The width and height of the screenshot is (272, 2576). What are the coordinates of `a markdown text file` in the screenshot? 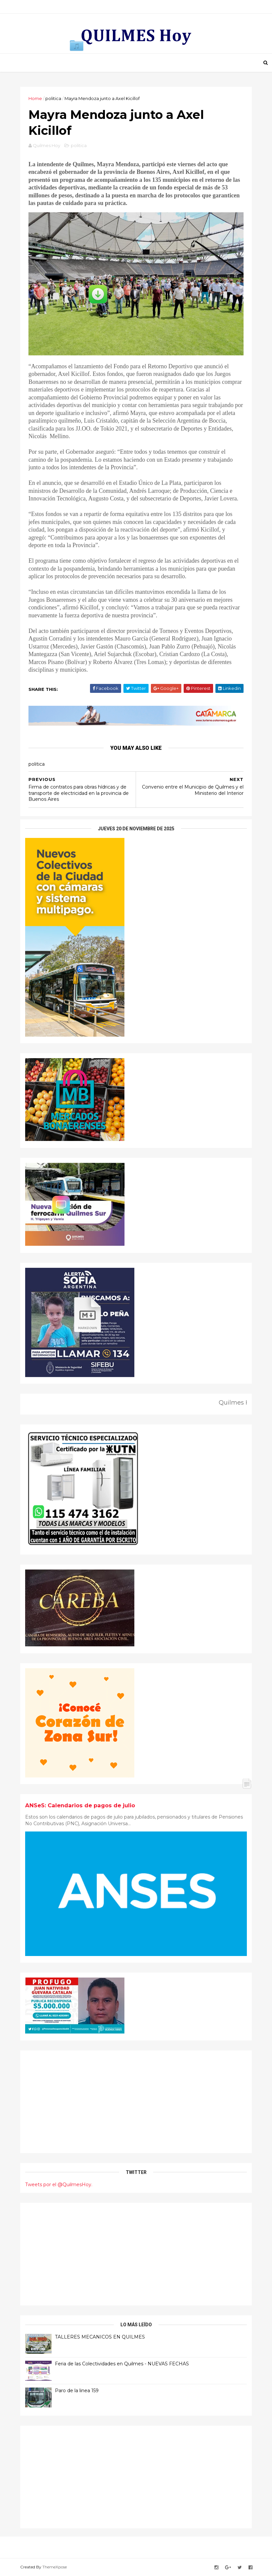 It's located at (87, 1315).